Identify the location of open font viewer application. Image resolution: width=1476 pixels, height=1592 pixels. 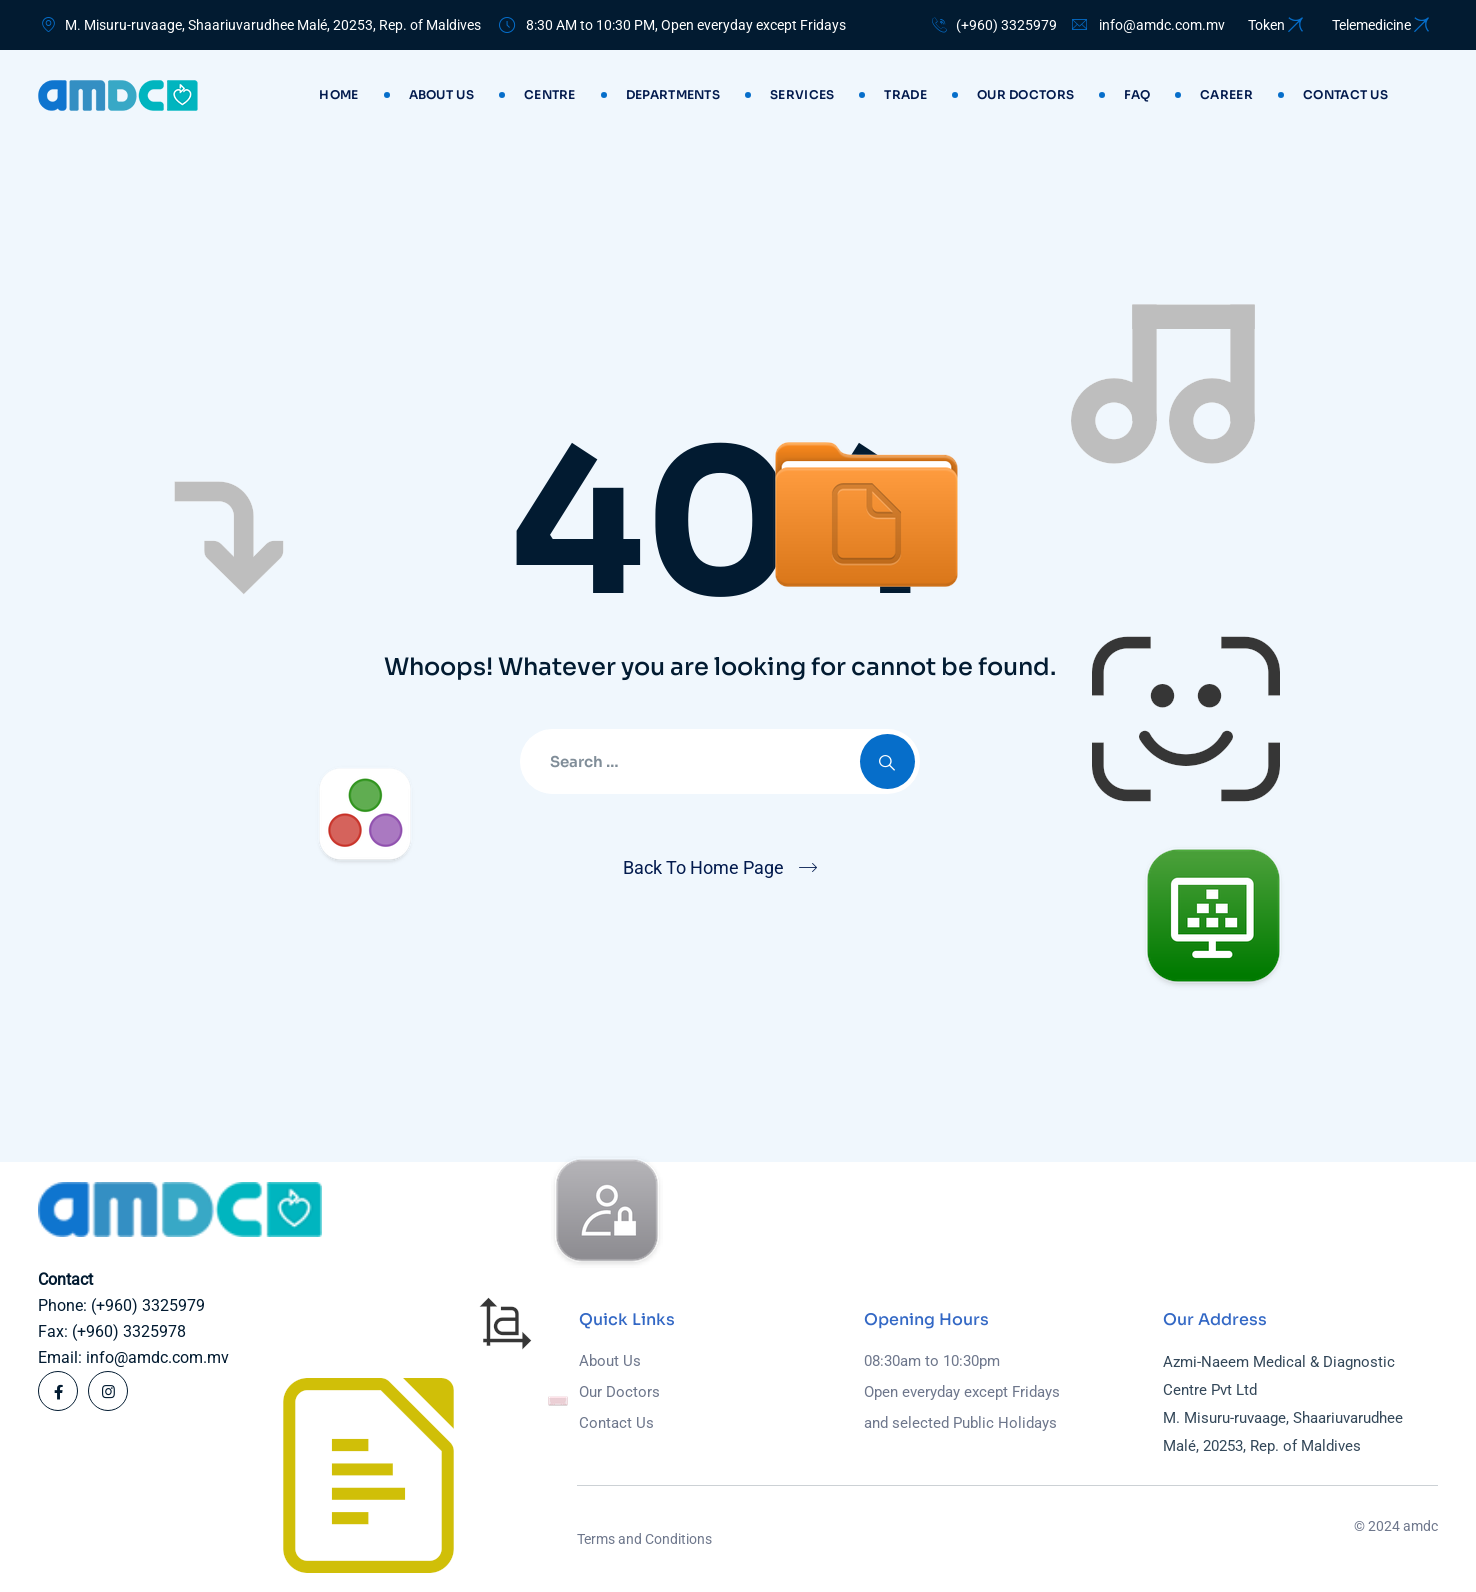
(504, 1324).